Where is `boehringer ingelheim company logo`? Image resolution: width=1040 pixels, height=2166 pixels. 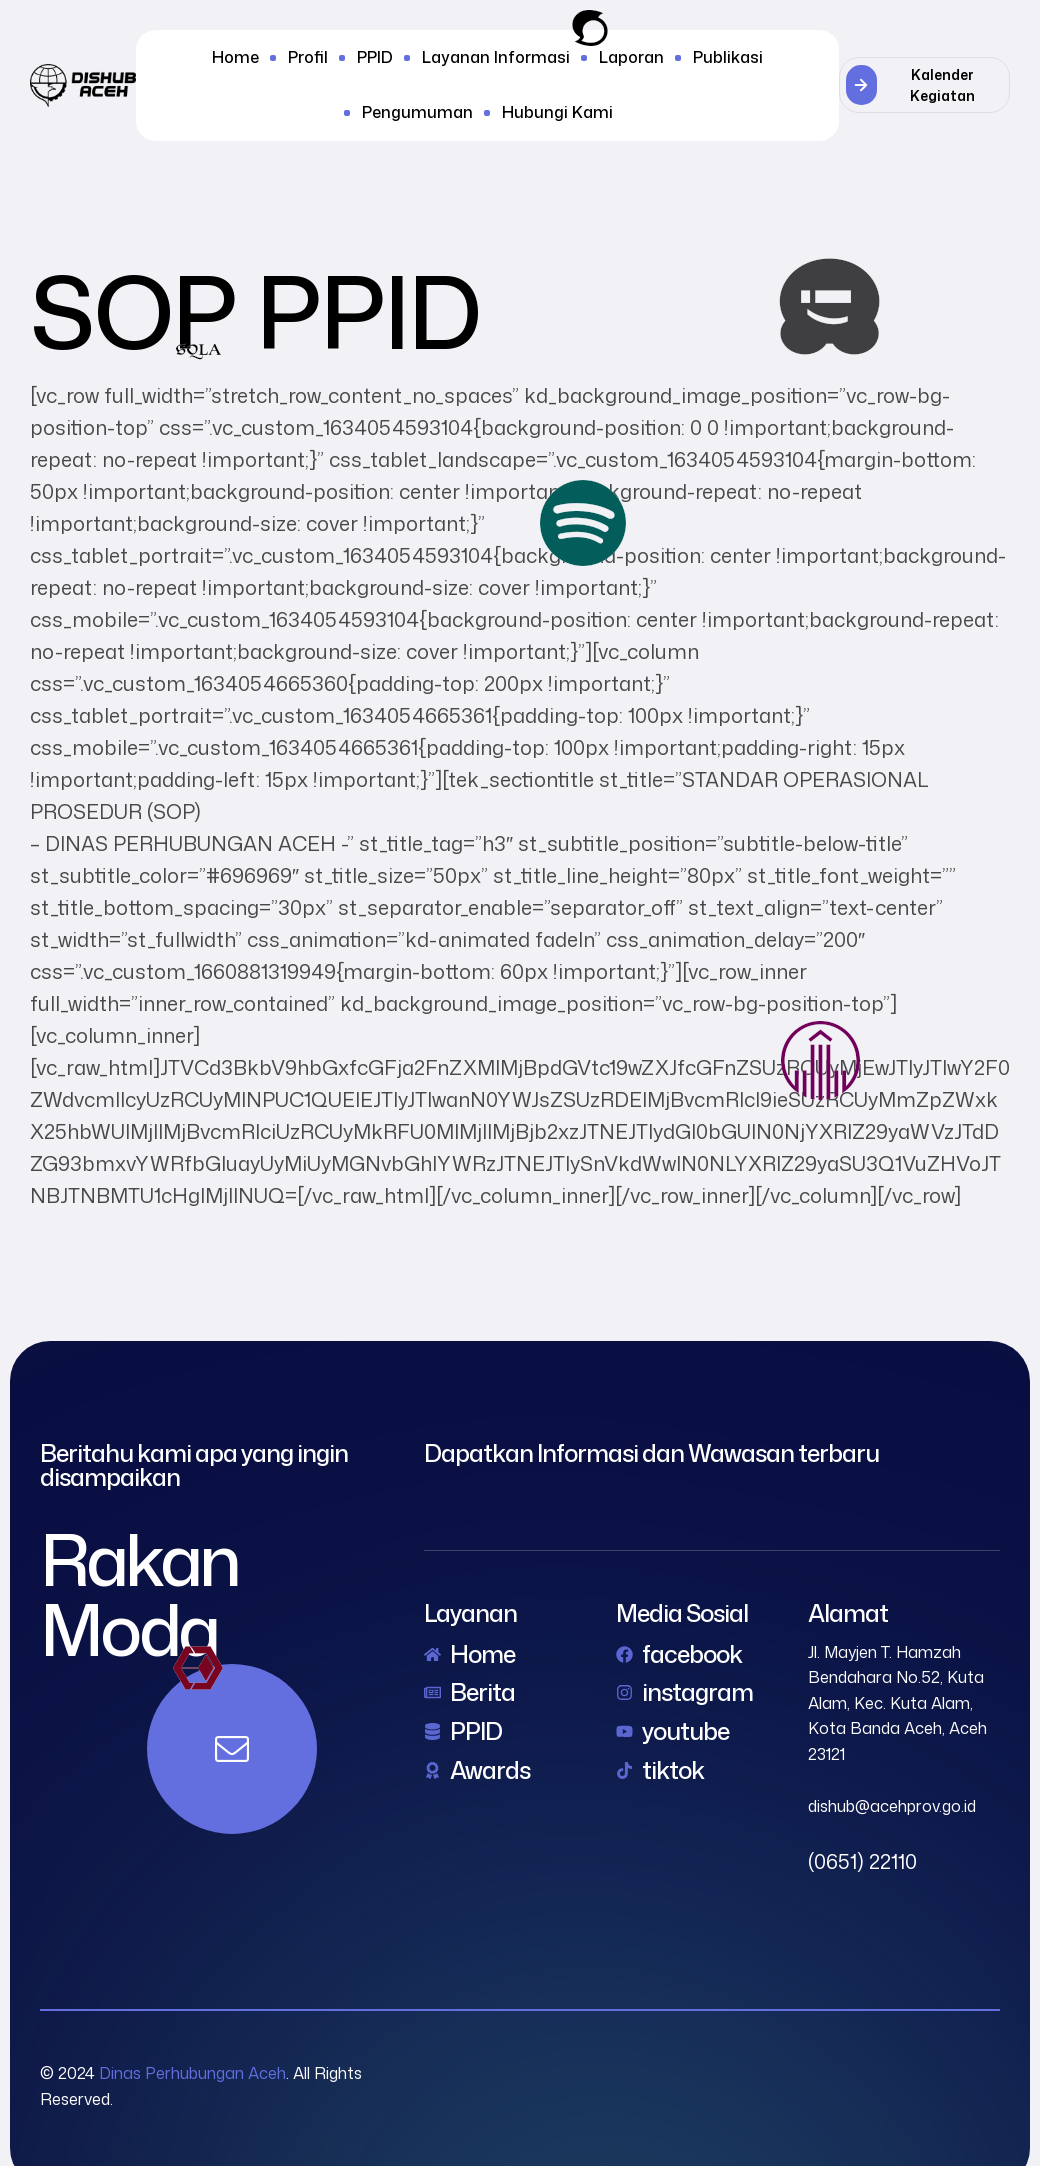
boehringer ingelheim company logo is located at coordinates (820, 1060).